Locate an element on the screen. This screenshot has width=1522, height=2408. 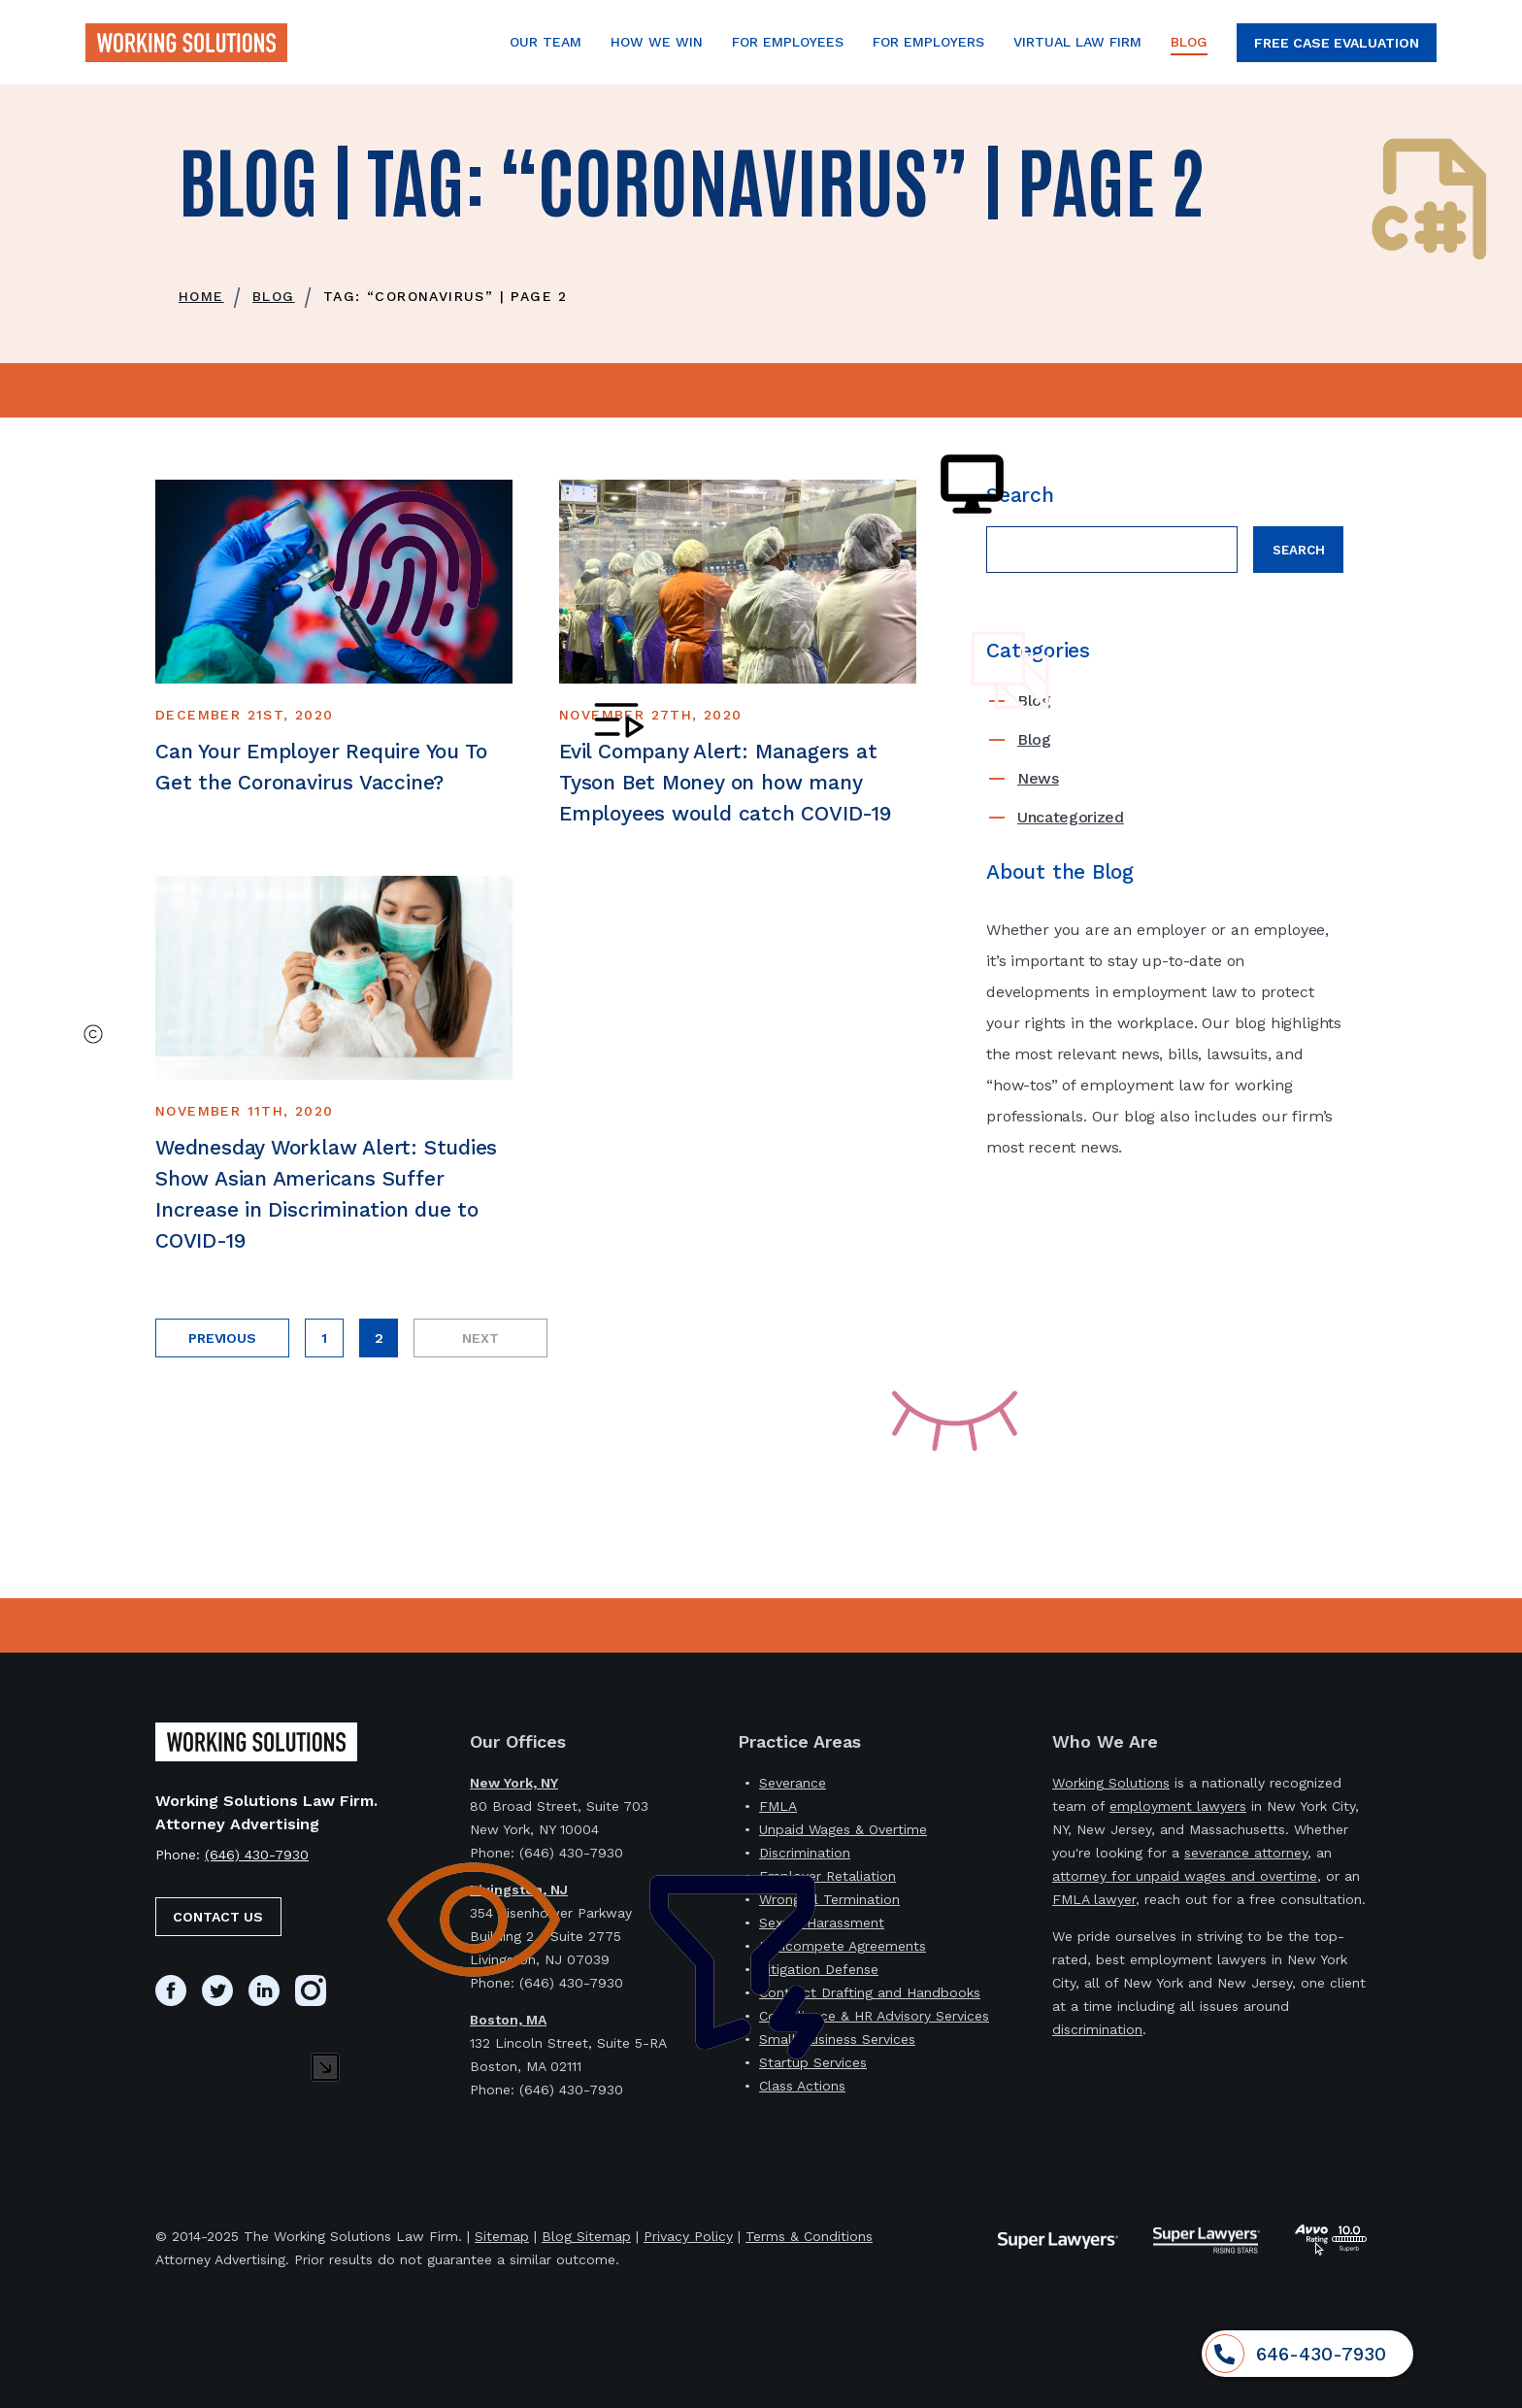
navigate to the bottom-right section is located at coordinates (325, 2067).